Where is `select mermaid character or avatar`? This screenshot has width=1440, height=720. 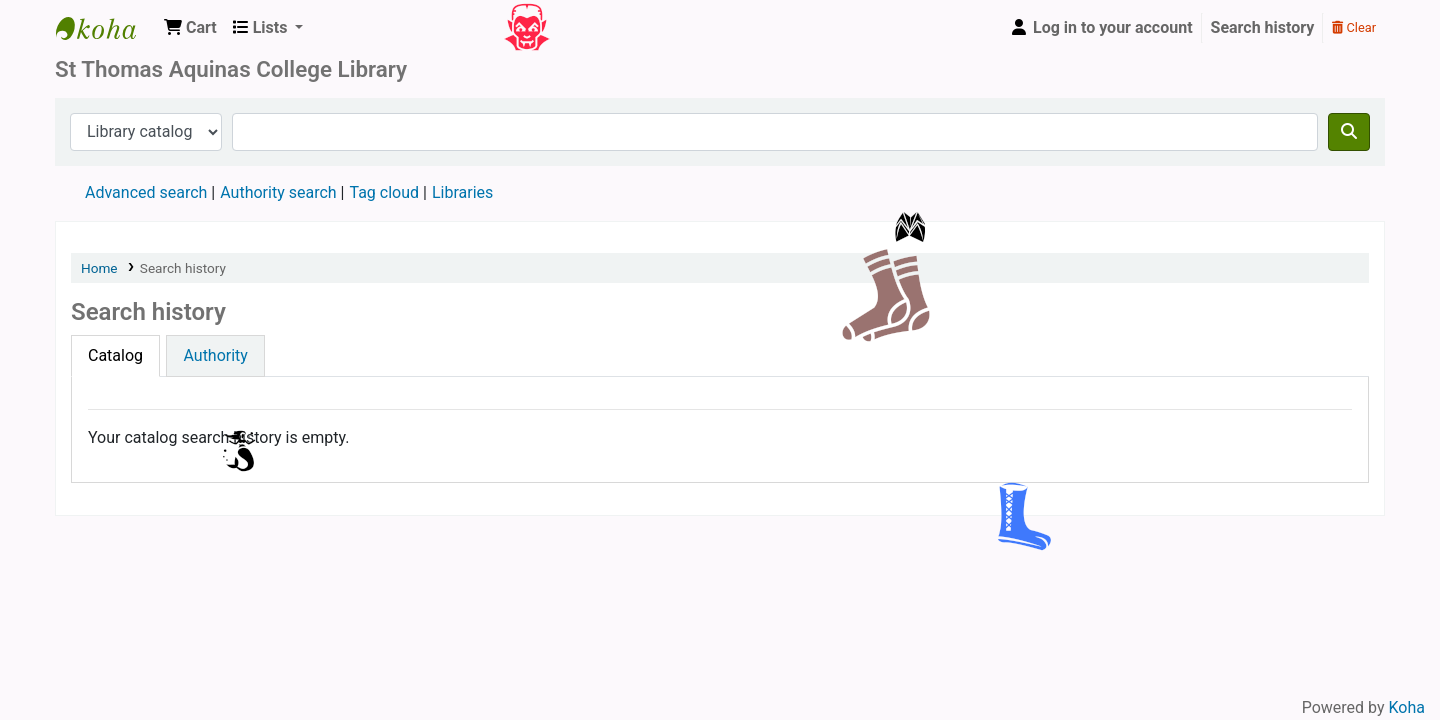 select mermaid character or avatar is located at coordinates (241, 451).